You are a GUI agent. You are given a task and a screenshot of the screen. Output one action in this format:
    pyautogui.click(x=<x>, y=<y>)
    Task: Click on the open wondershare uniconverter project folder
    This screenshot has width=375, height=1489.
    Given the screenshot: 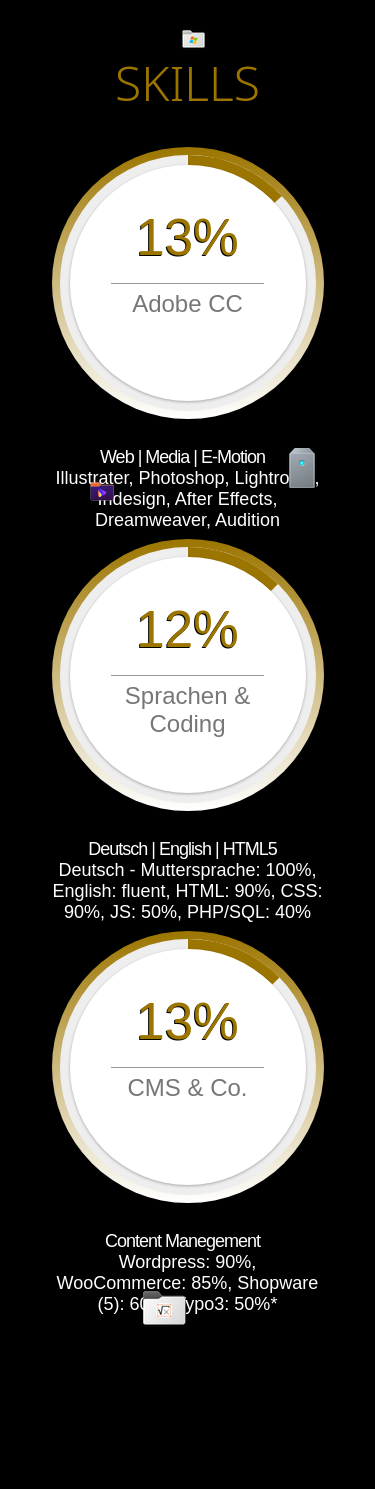 What is the action you would take?
    pyautogui.click(x=102, y=492)
    